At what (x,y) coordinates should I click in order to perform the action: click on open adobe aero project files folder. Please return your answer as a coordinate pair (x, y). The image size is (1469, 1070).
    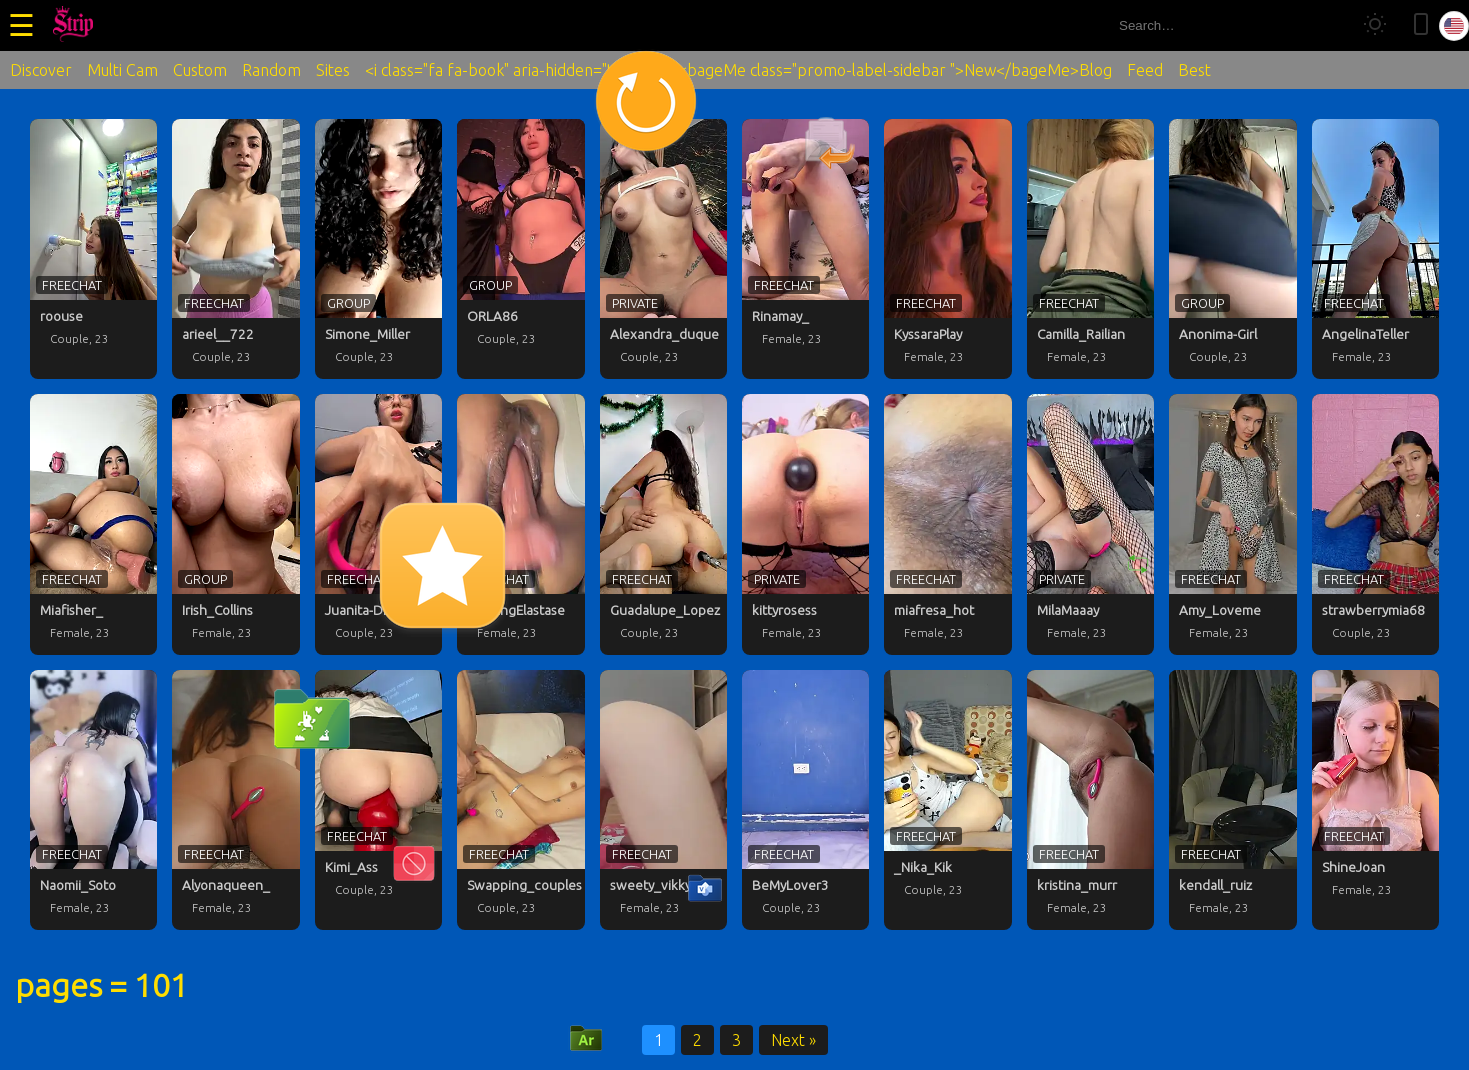
    Looking at the image, I should click on (586, 1039).